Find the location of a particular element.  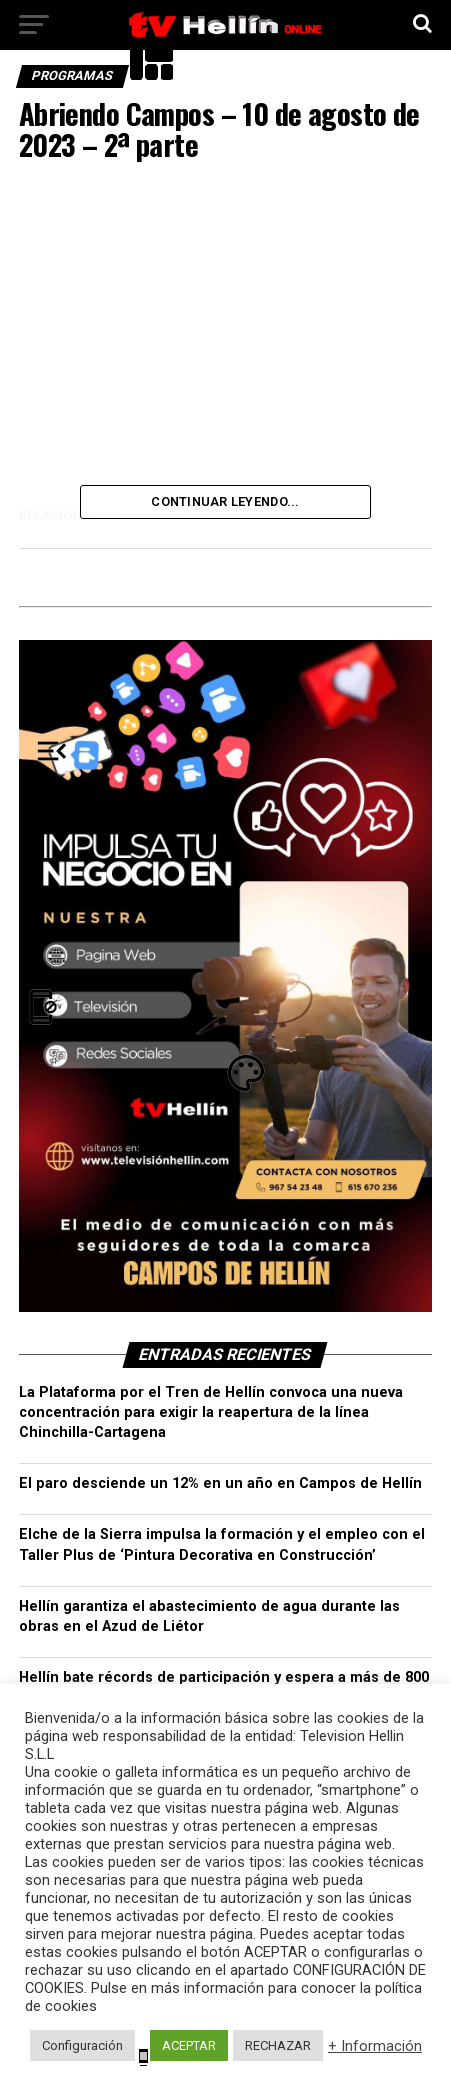

switch to quilt or mosaic view layout is located at coordinates (150, 64).